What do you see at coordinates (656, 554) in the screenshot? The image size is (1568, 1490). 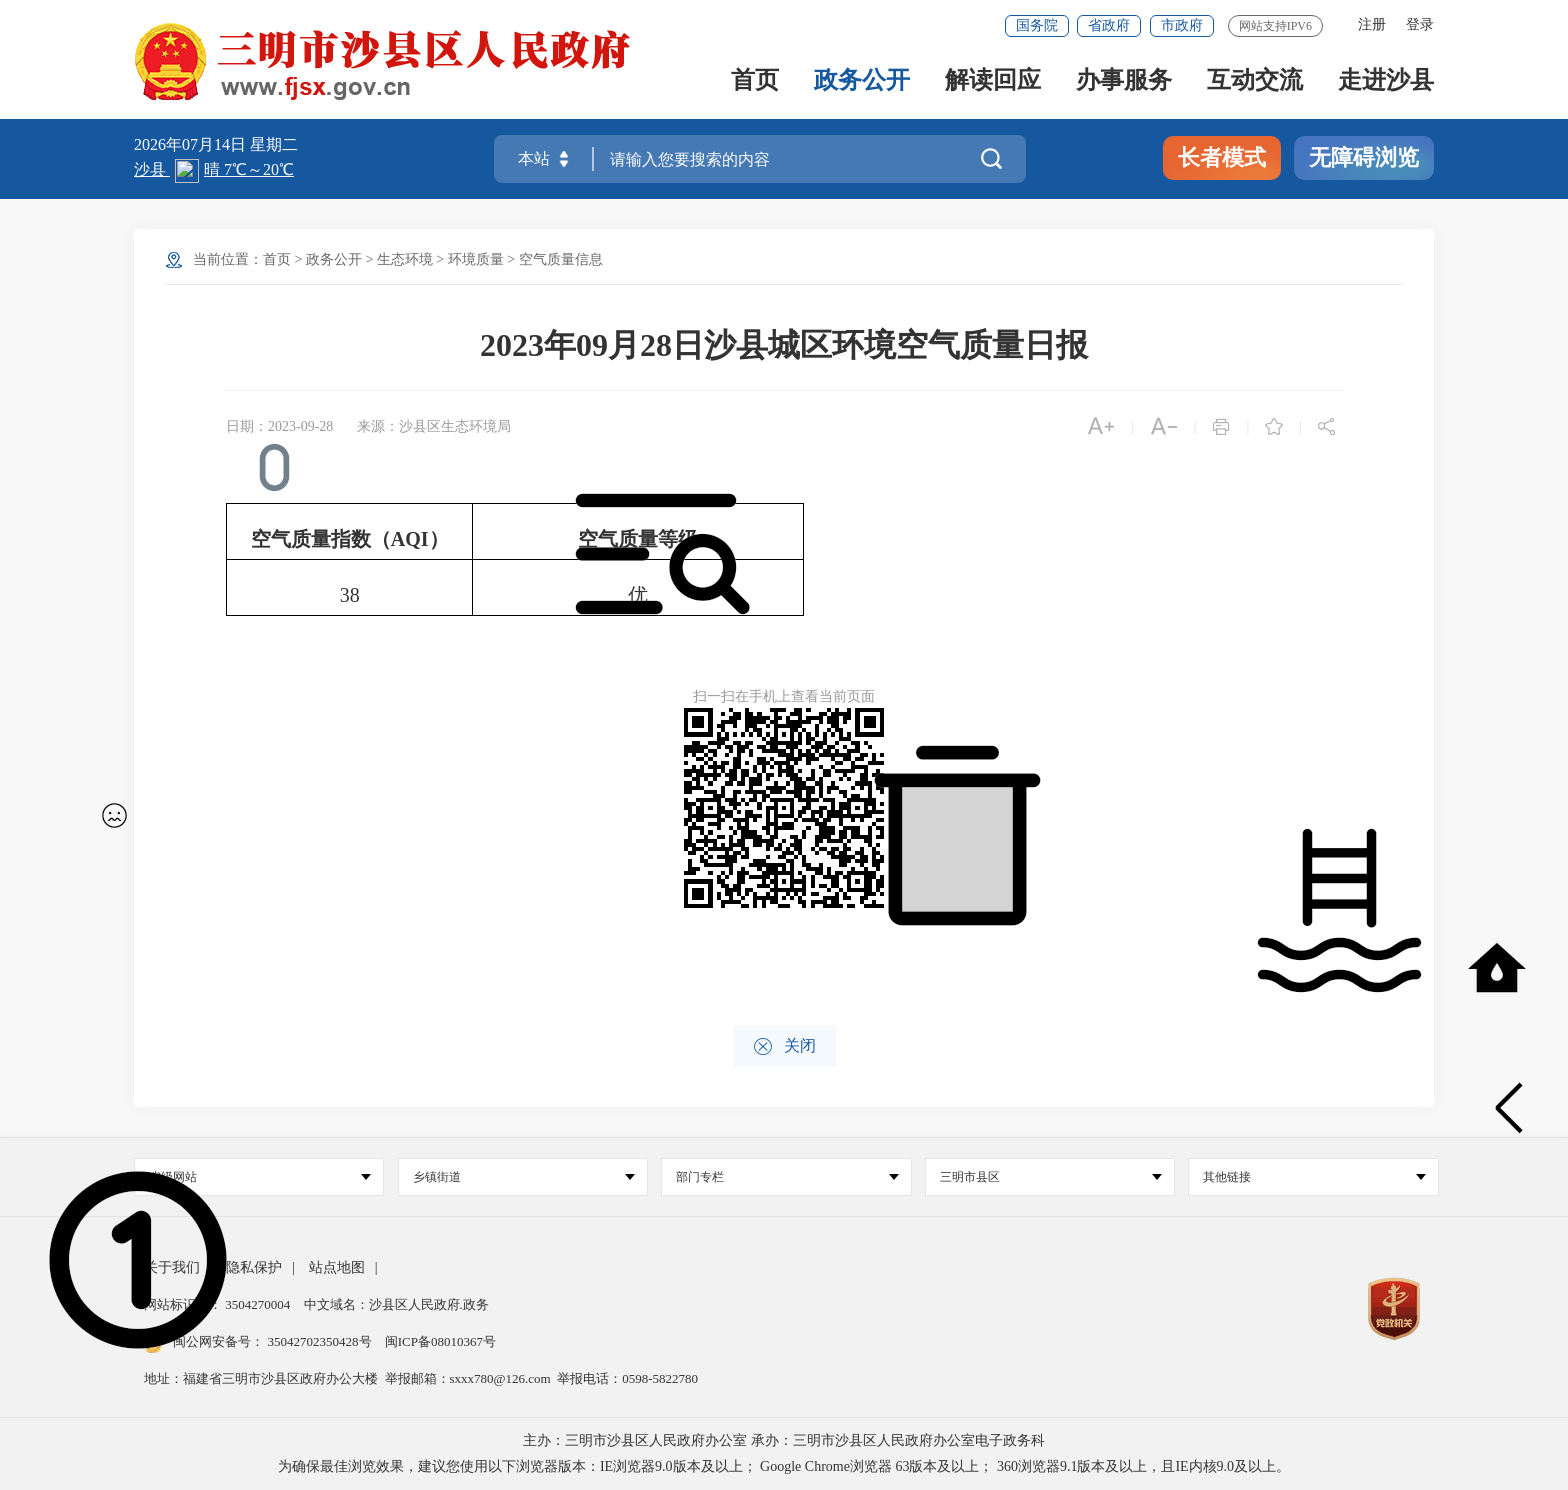 I see `search within a list or document` at bounding box center [656, 554].